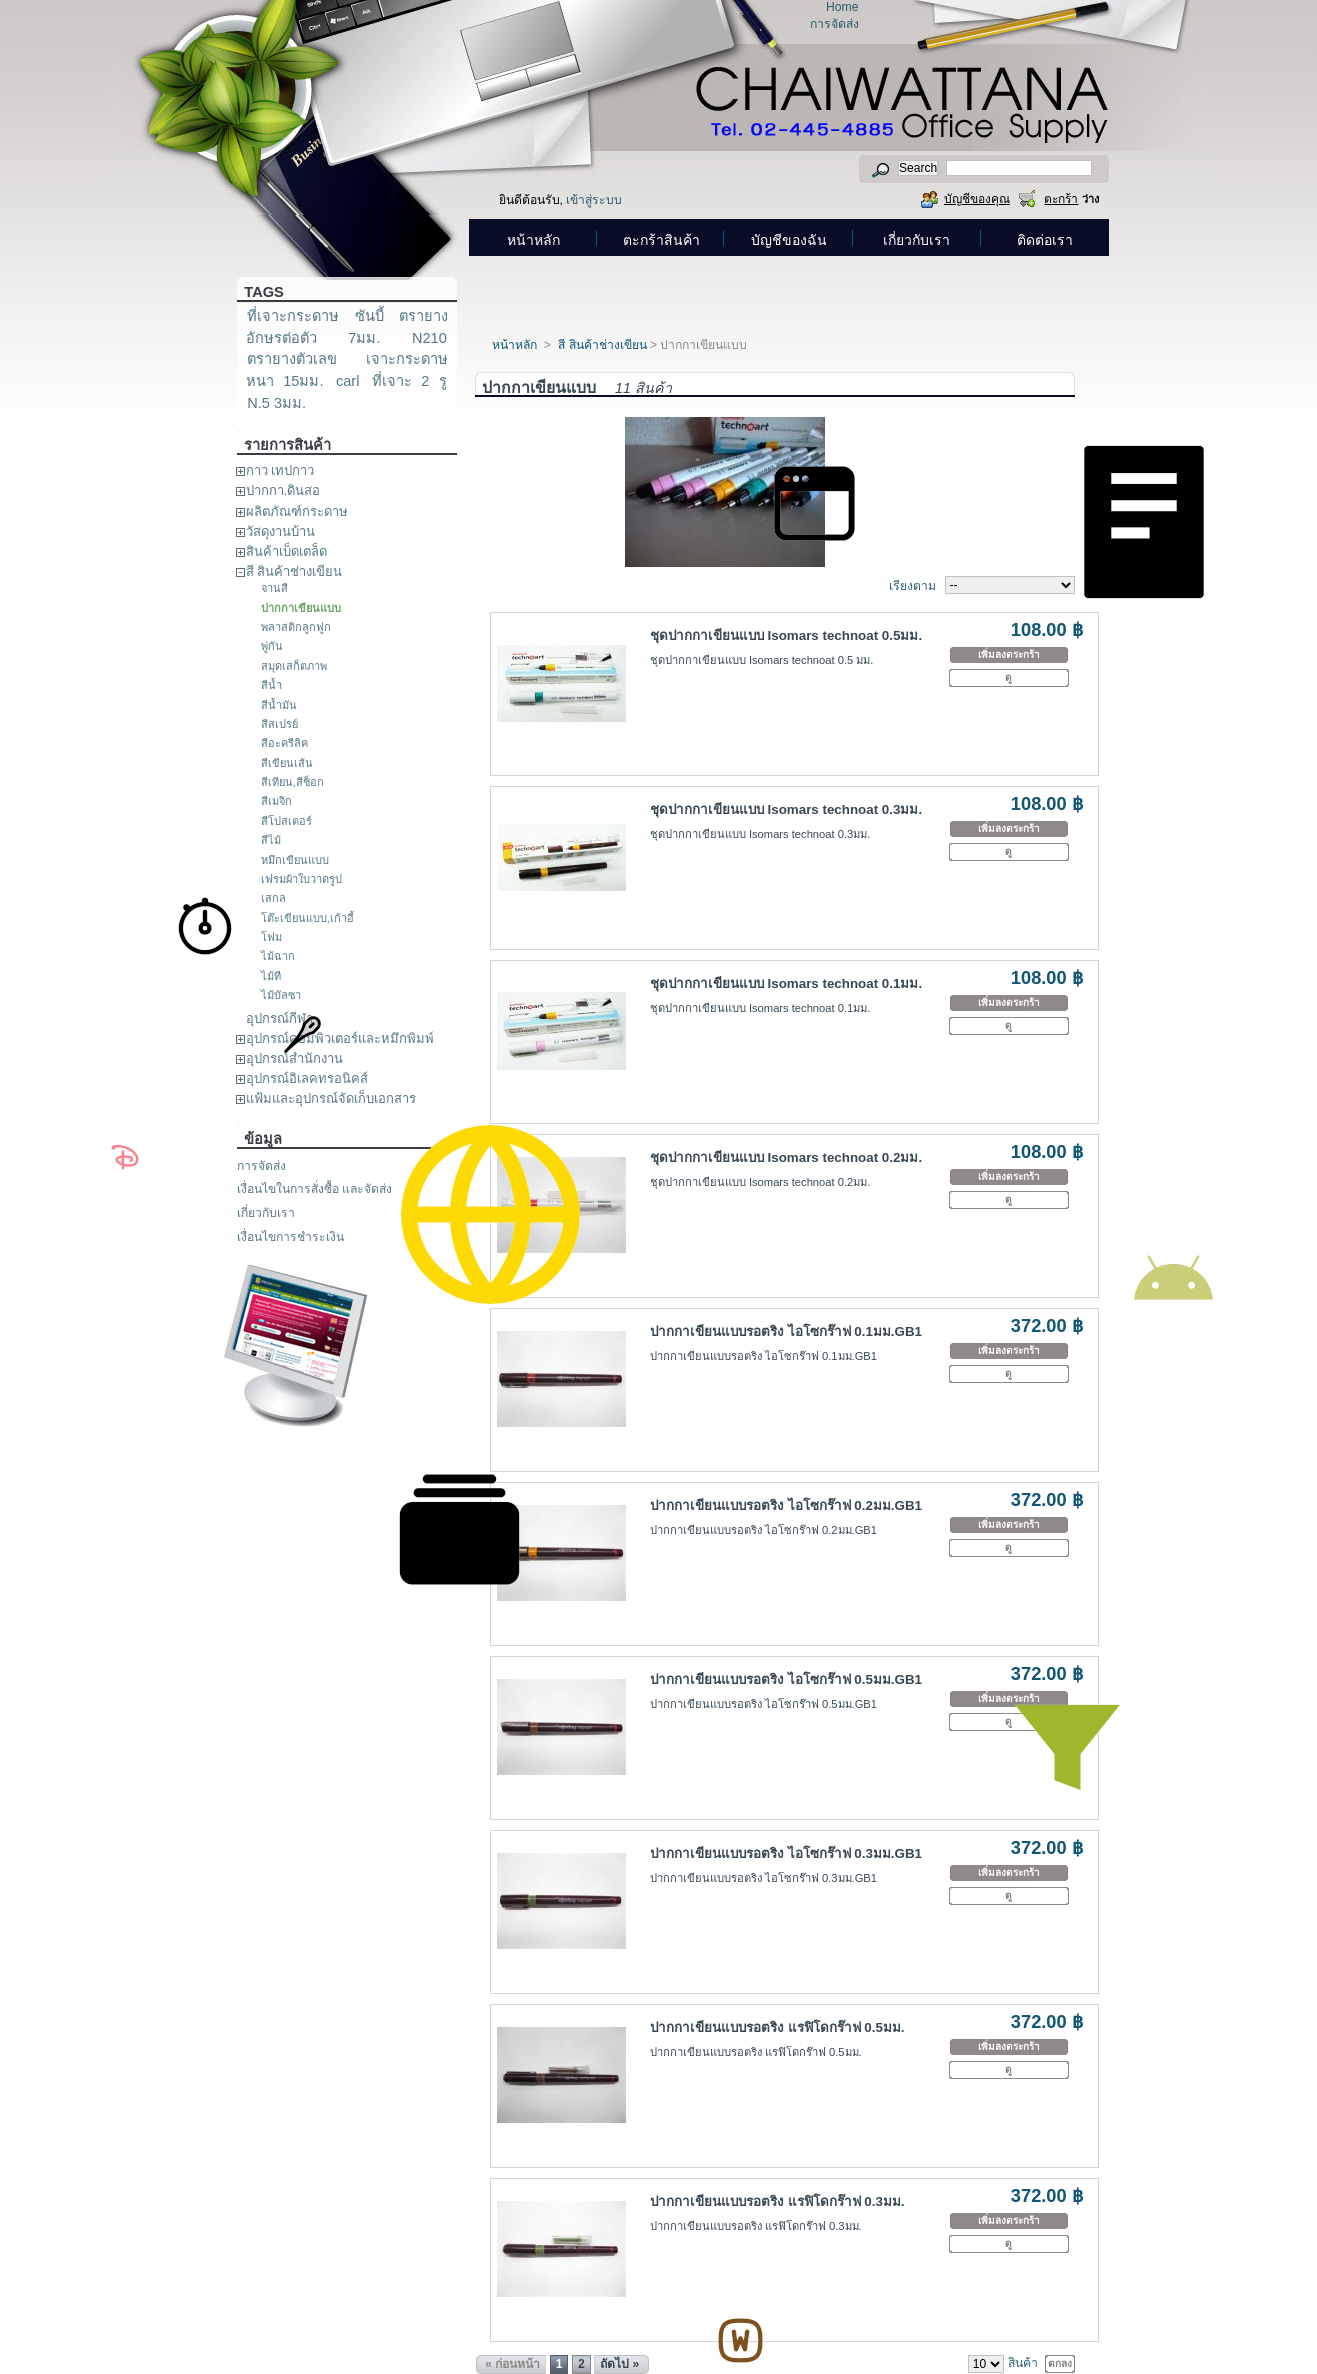 This screenshot has height=2374, width=1317. I want to click on android operating system logo, so click(1173, 1277).